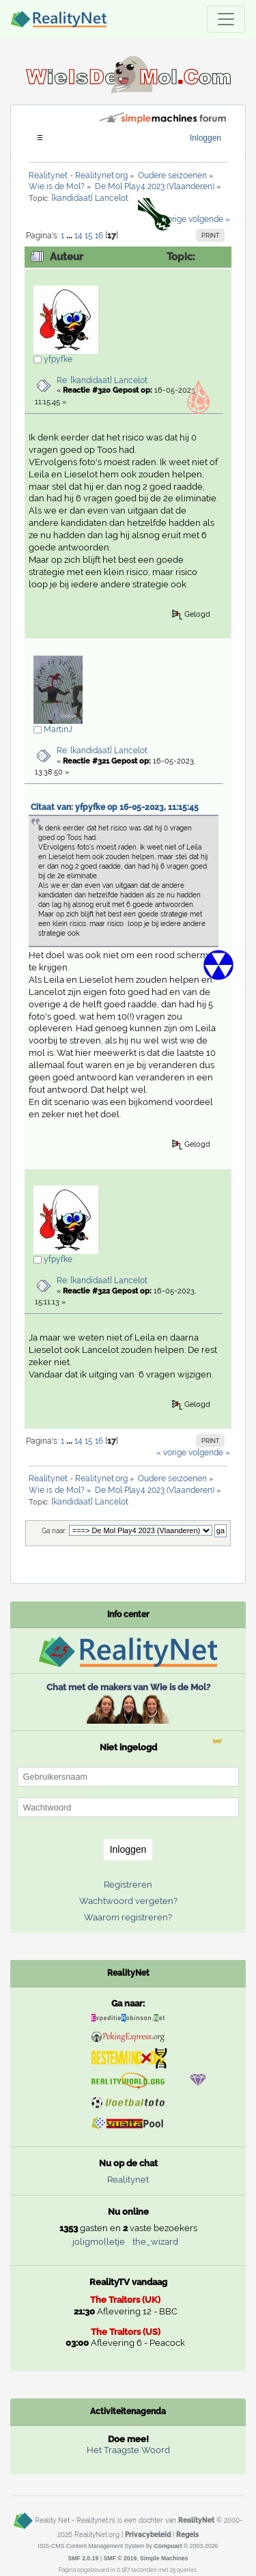 The image size is (256, 2576). I want to click on access genetic or DNA-related features, so click(161, 2058).